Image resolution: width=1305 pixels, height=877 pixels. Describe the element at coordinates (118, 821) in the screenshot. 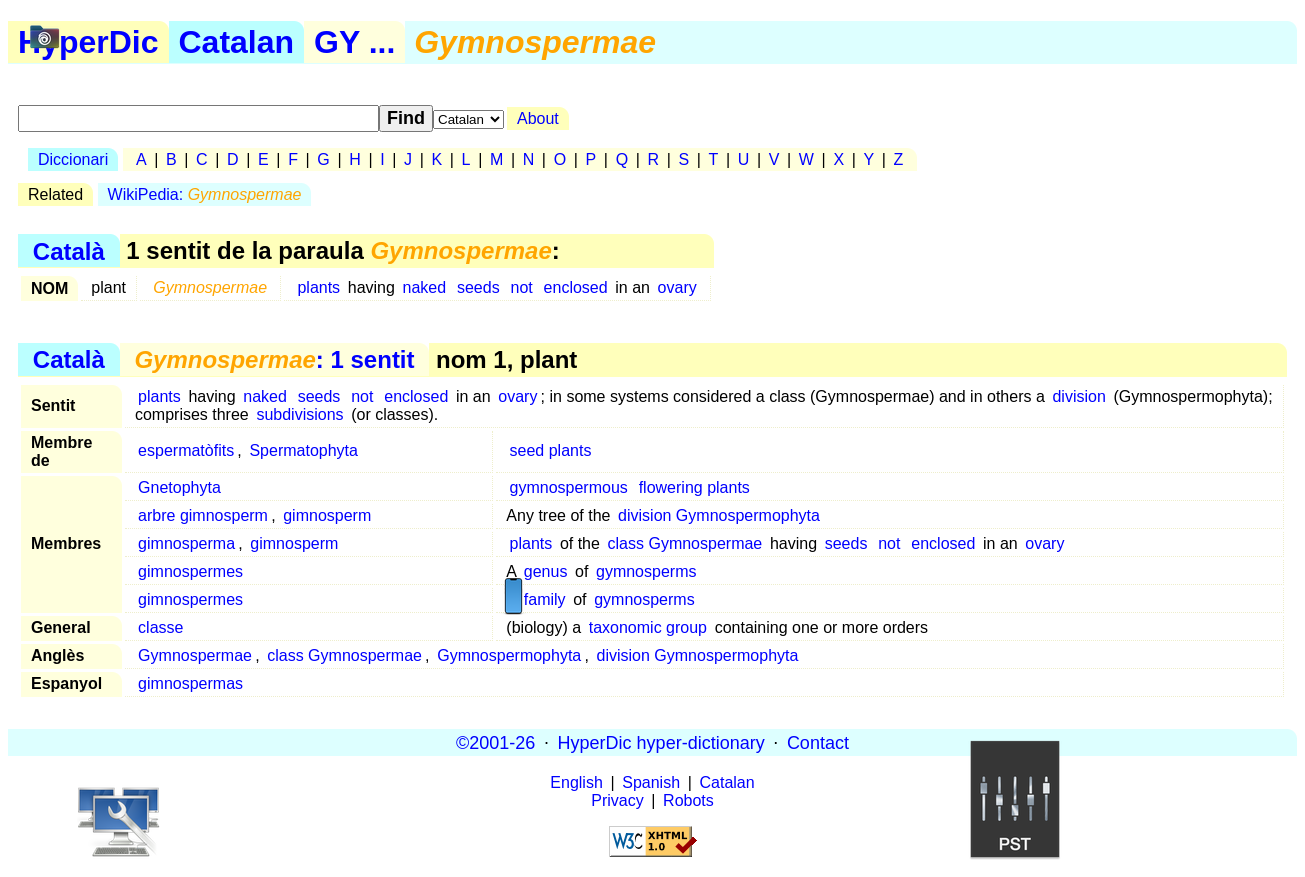

I see `access network and connection settings` at that location.